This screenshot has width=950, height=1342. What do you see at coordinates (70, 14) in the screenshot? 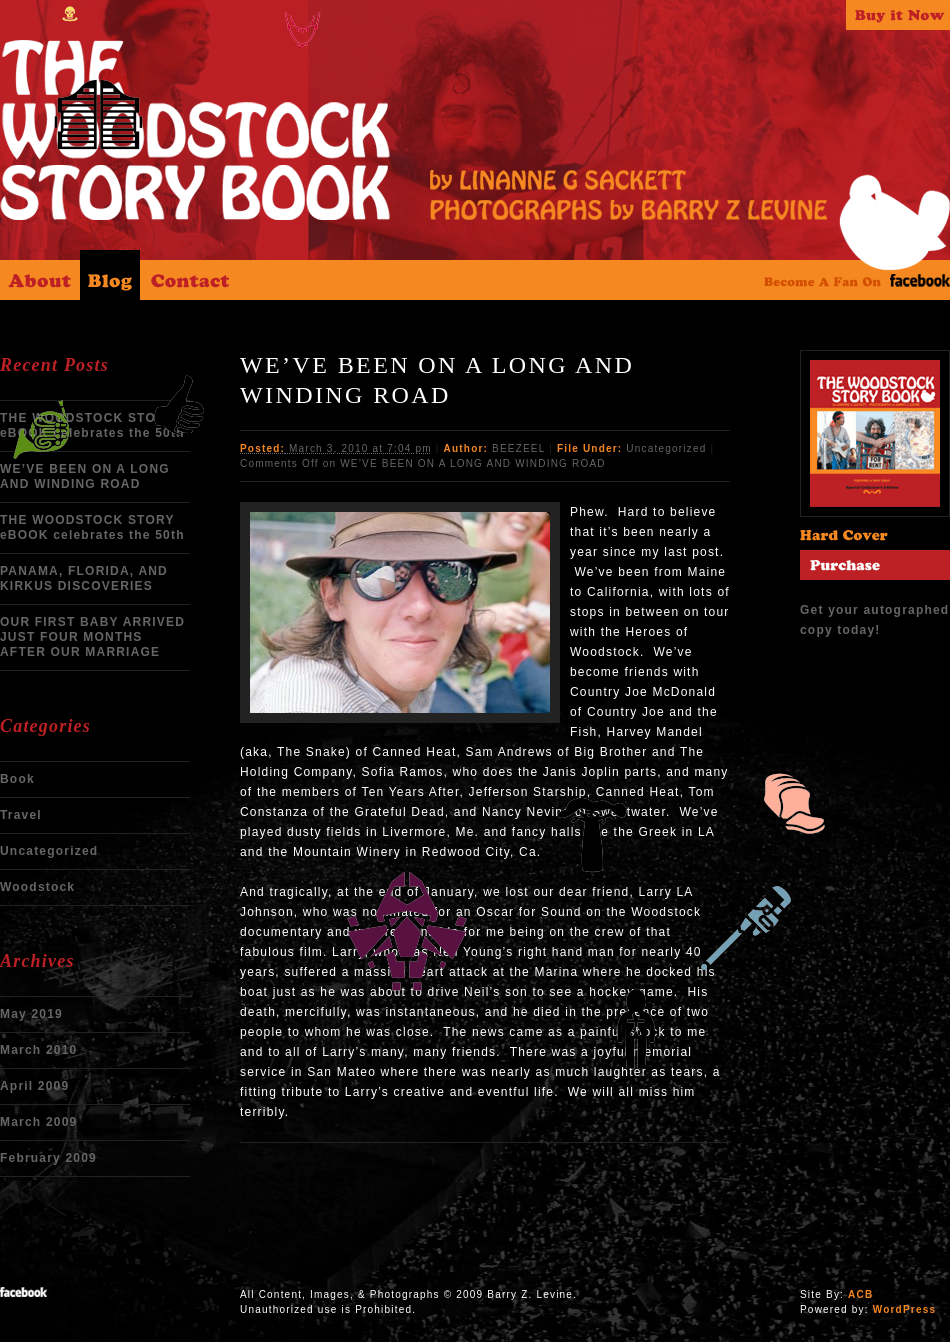
I see `indicates a hazardous or deadly area on the game map` at bounding box center [70, 14].